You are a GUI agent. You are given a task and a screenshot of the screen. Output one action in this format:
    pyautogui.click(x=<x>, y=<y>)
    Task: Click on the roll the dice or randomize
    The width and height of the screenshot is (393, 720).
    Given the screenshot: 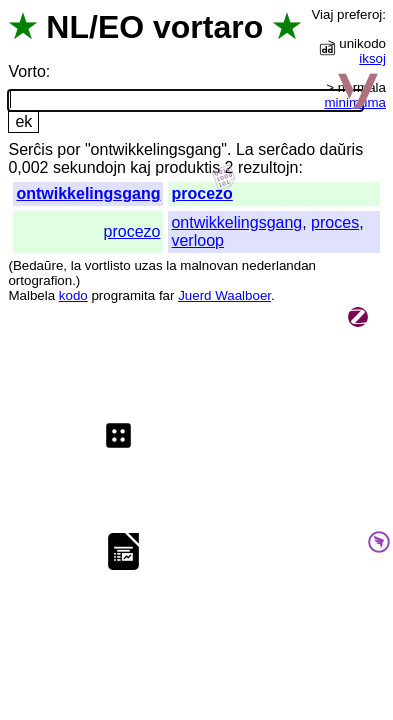 What is the action you would take?
    pyautogui.click(x=118, y=435)
    